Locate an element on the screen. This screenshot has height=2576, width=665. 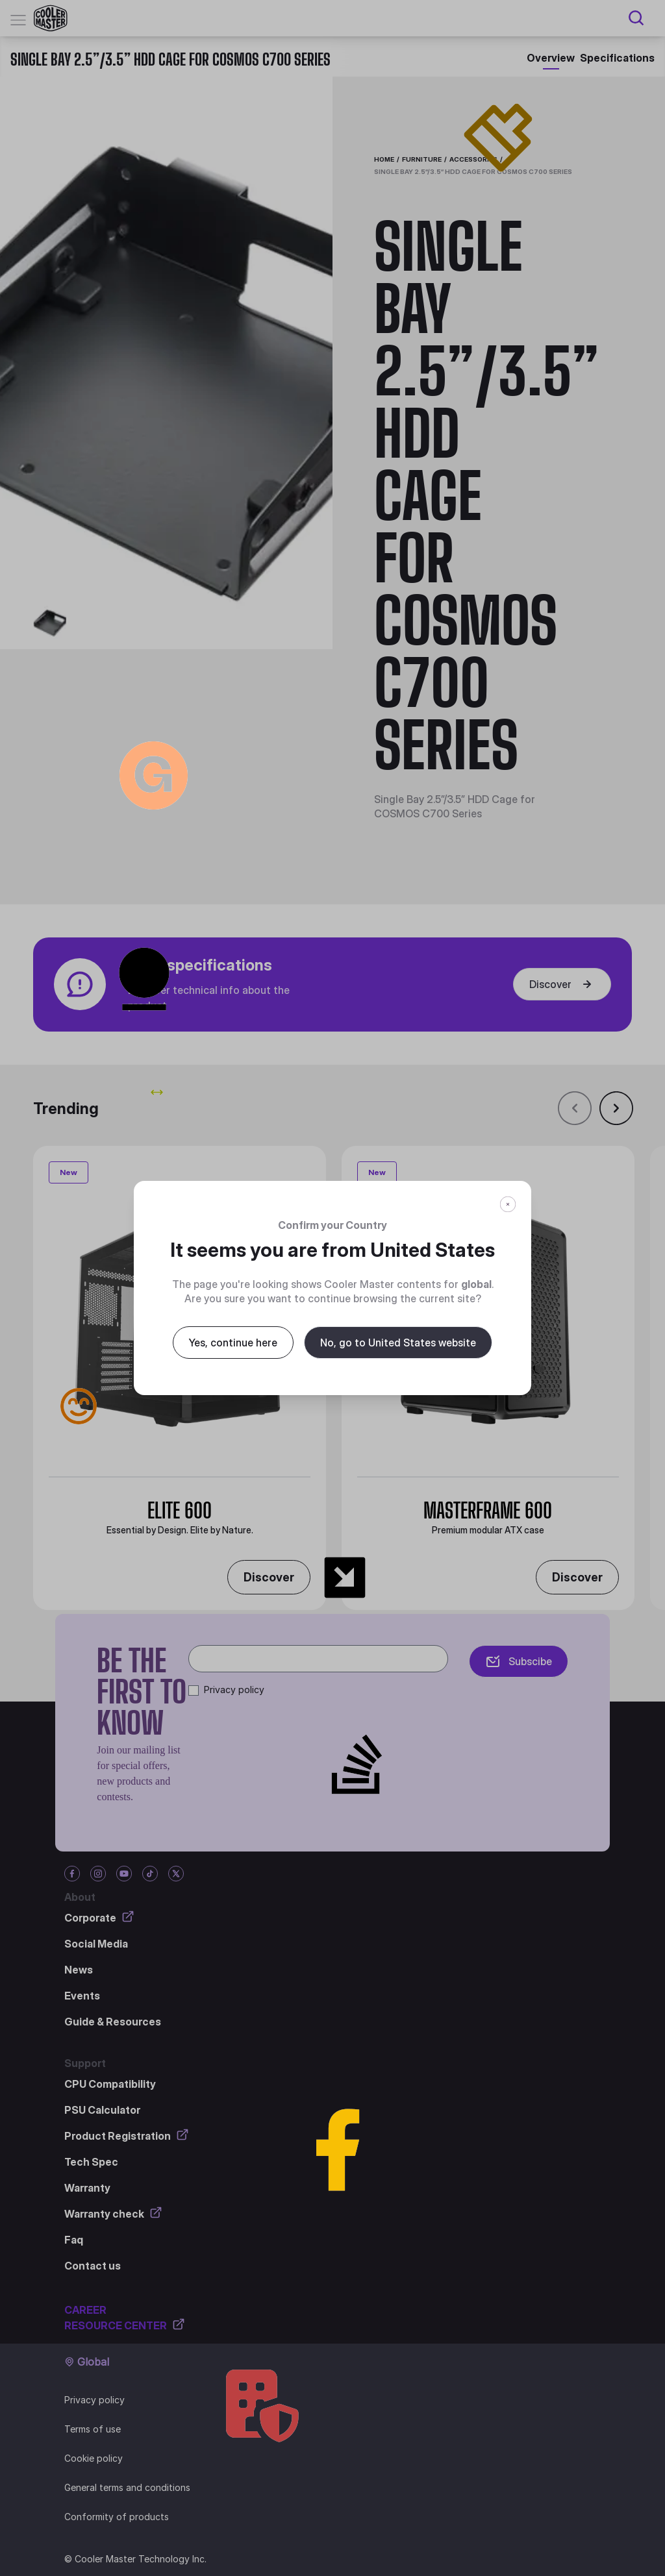
access brush or painting tools is located at coordinates (500, 136).